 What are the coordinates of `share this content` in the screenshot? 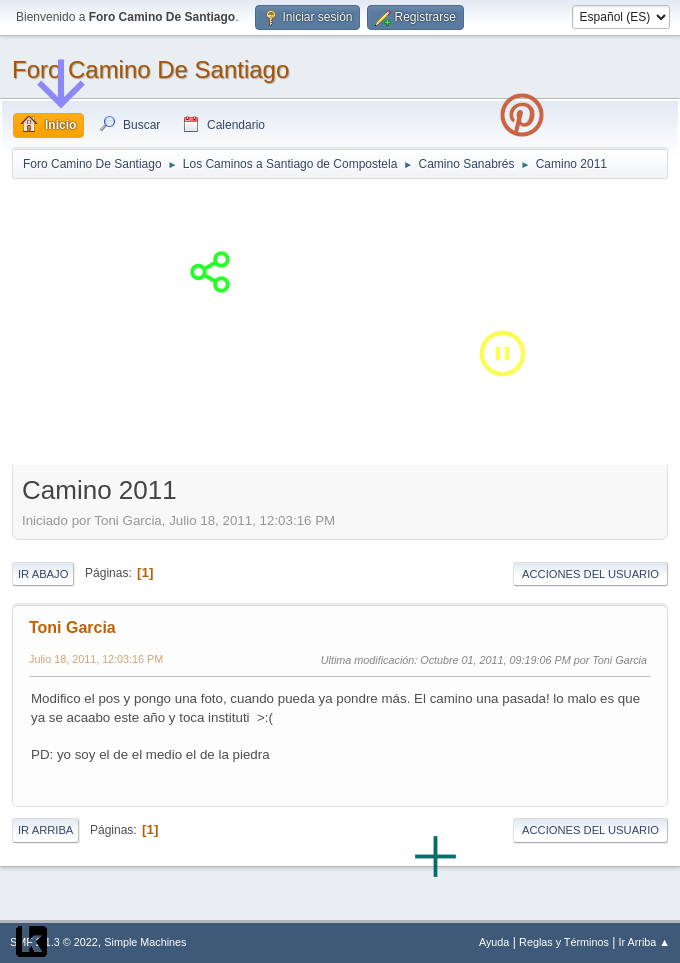 It's located at (211, 272).